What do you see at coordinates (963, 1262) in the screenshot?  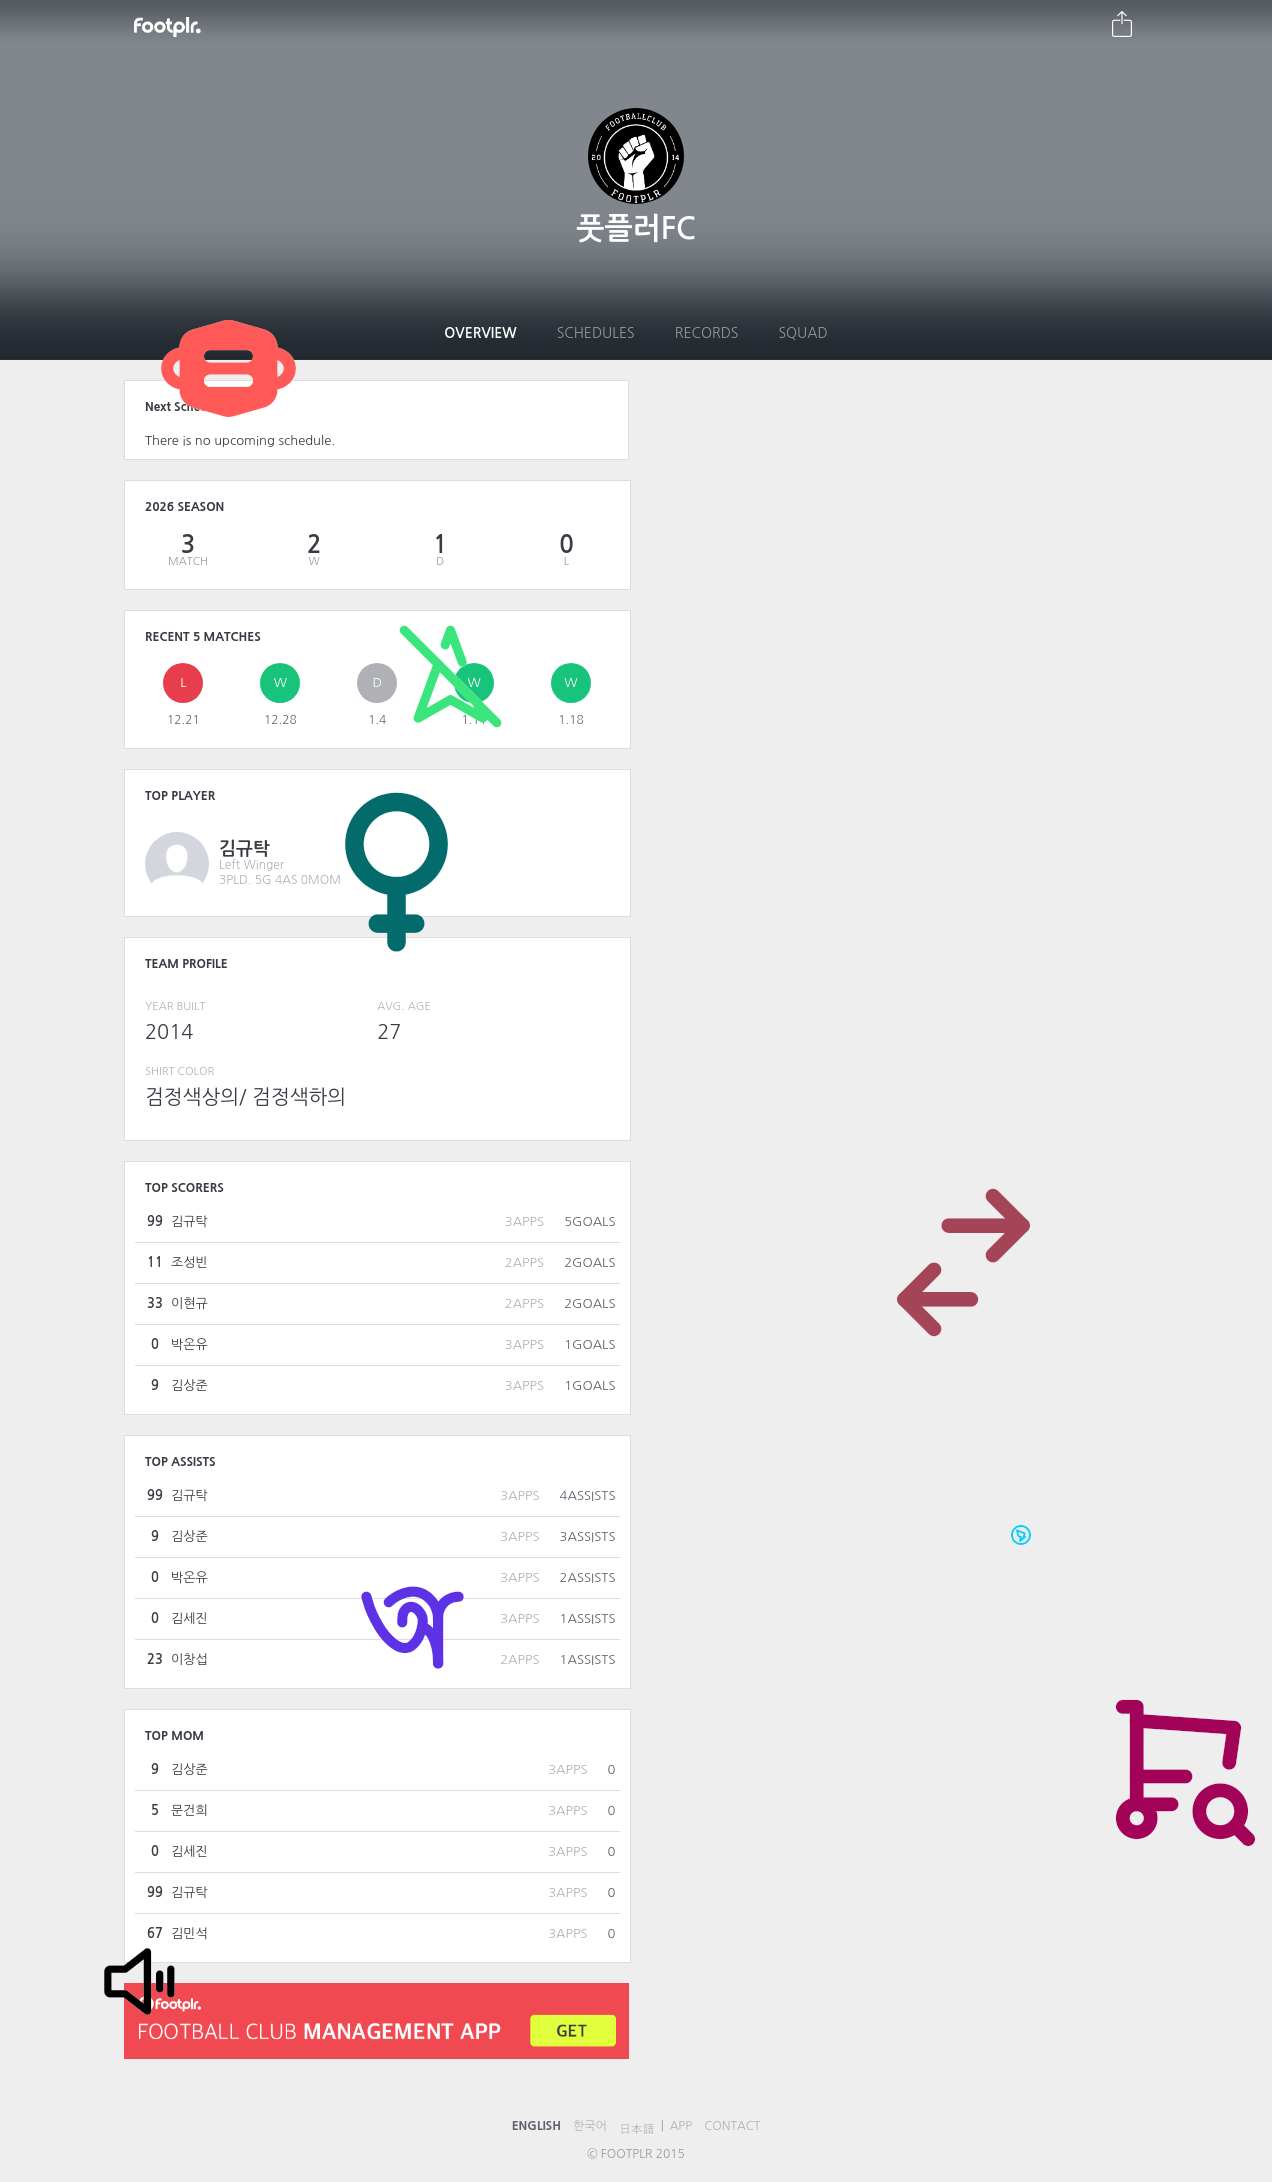 I see `swap or exchange items` at bounding box center [963, 1262].